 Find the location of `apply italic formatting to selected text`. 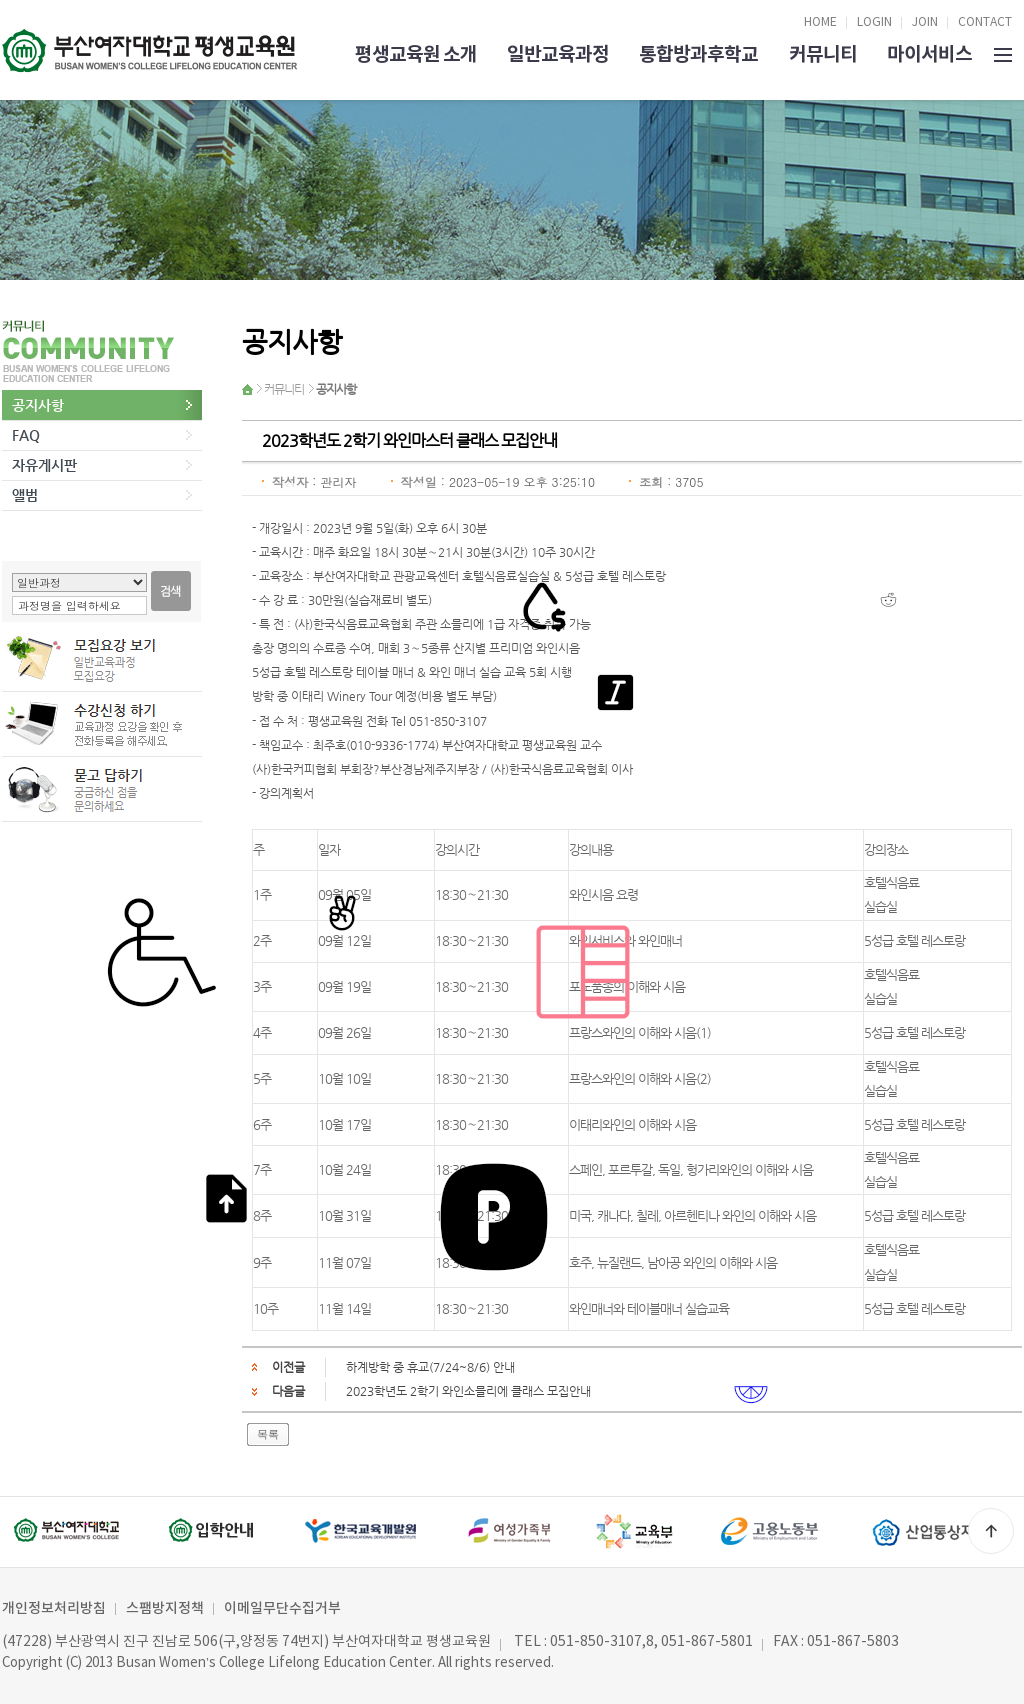

apply italic formatting to selected text is located at coordinates (615, 692).